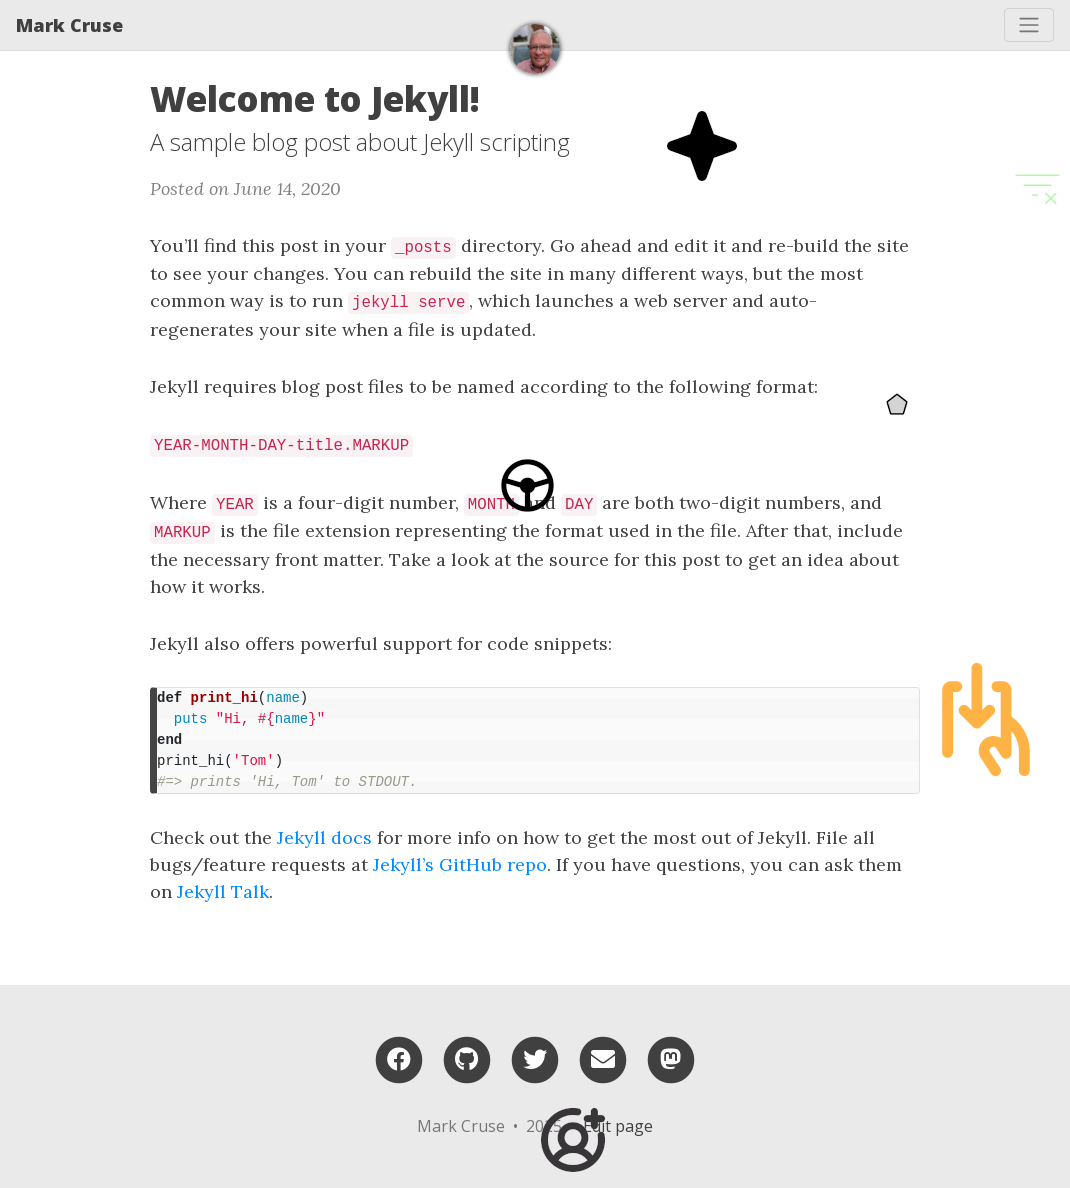 The image size is (1070, 1188). Describe the element at coordinates (702, 146) in the screenshot. I see `indicates a special or featured item` at that location.